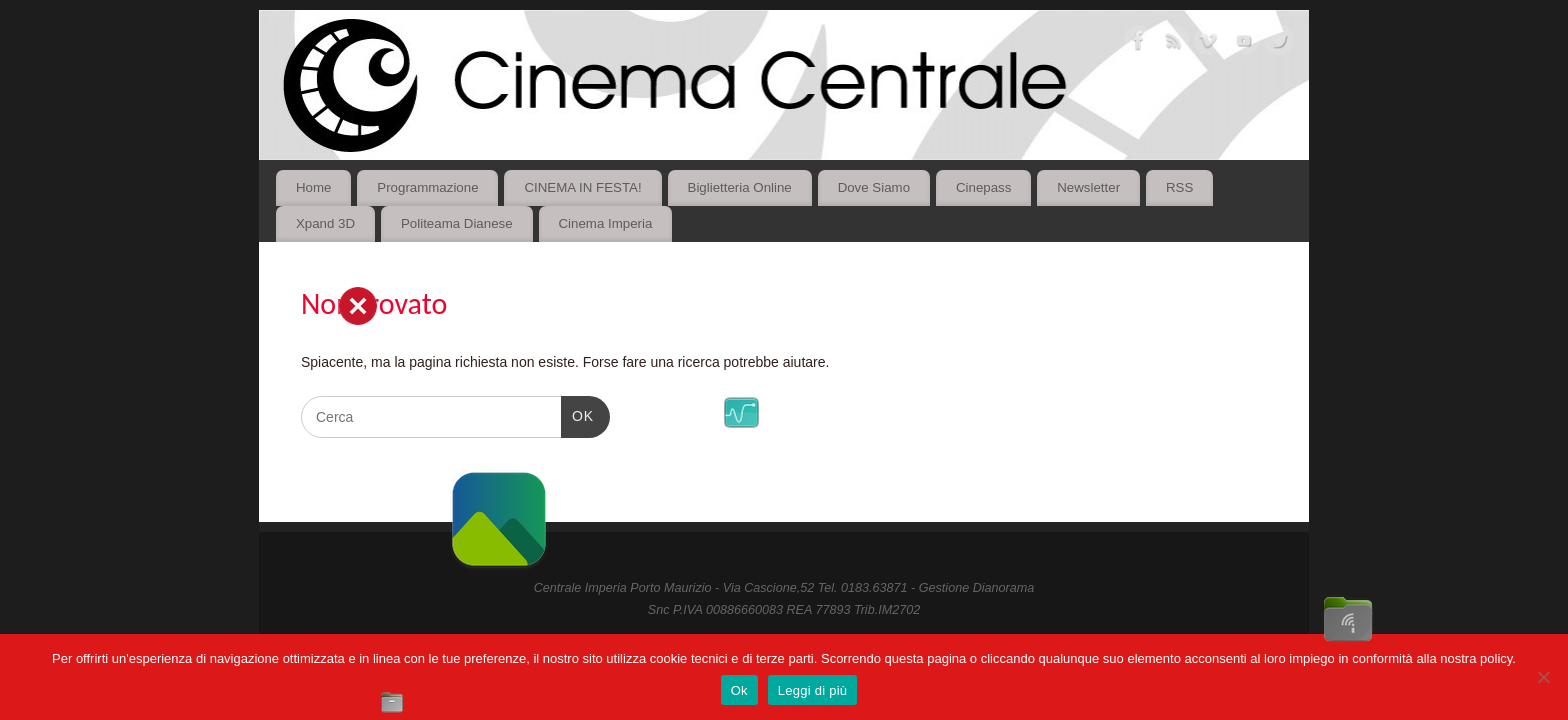 Image resolution: width=1568 pixels, height=720 pixels. Describe the element at coordinates (499, 519) in the screenshot. I see `open xpano panorama stitching app` at that location.